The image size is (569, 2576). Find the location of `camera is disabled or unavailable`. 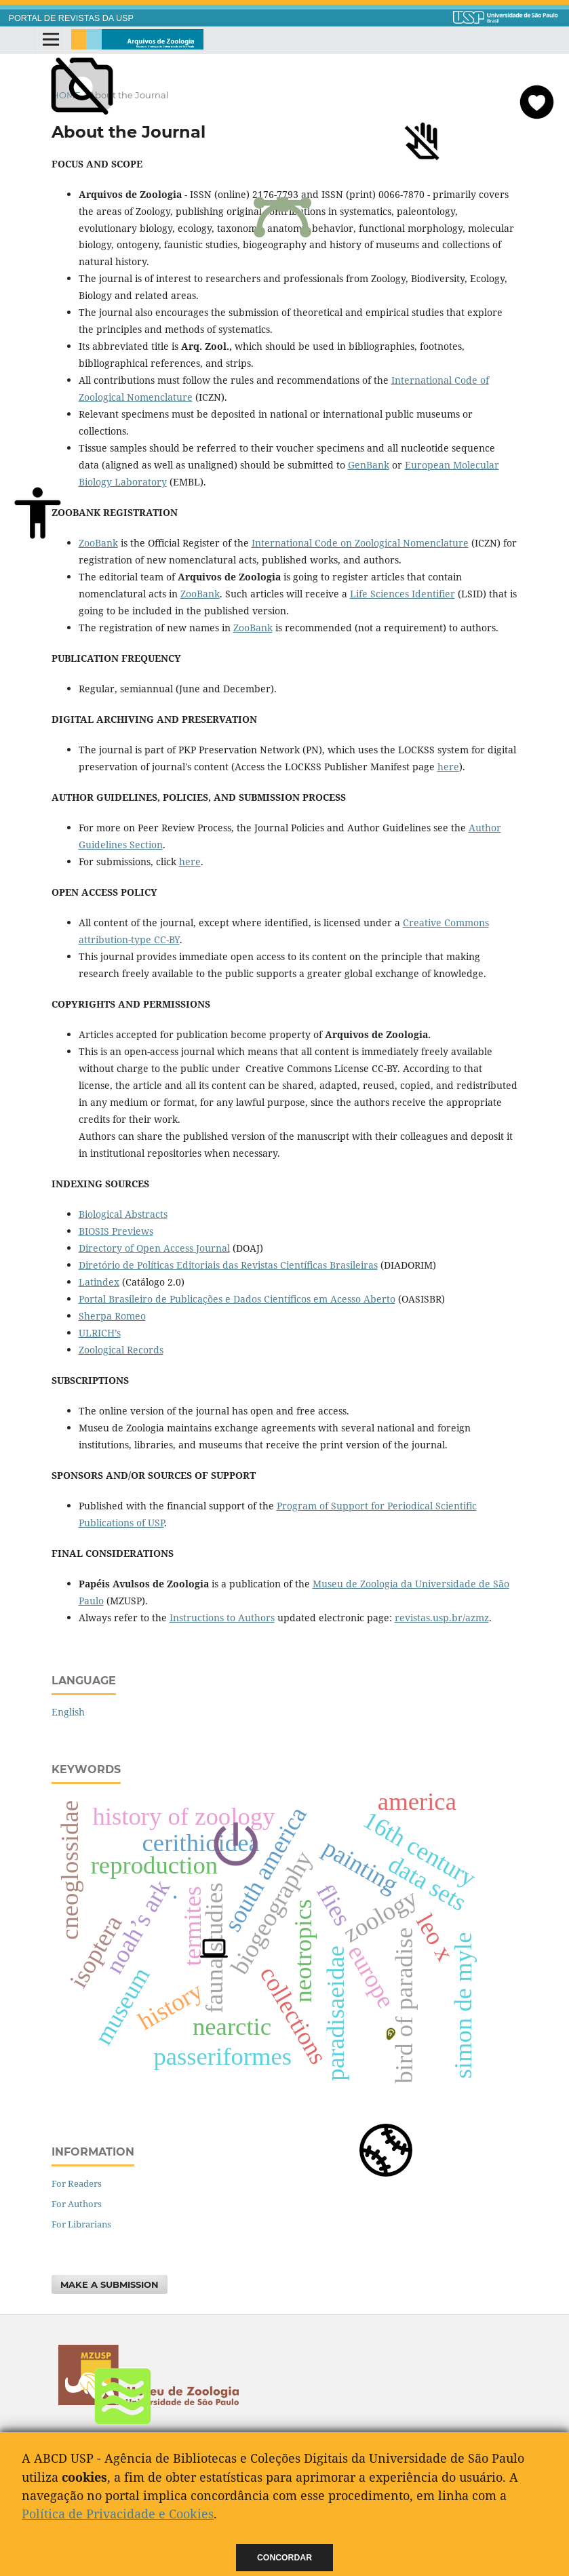

camera is disabled or unavailable is located at coordinates (82, 86).